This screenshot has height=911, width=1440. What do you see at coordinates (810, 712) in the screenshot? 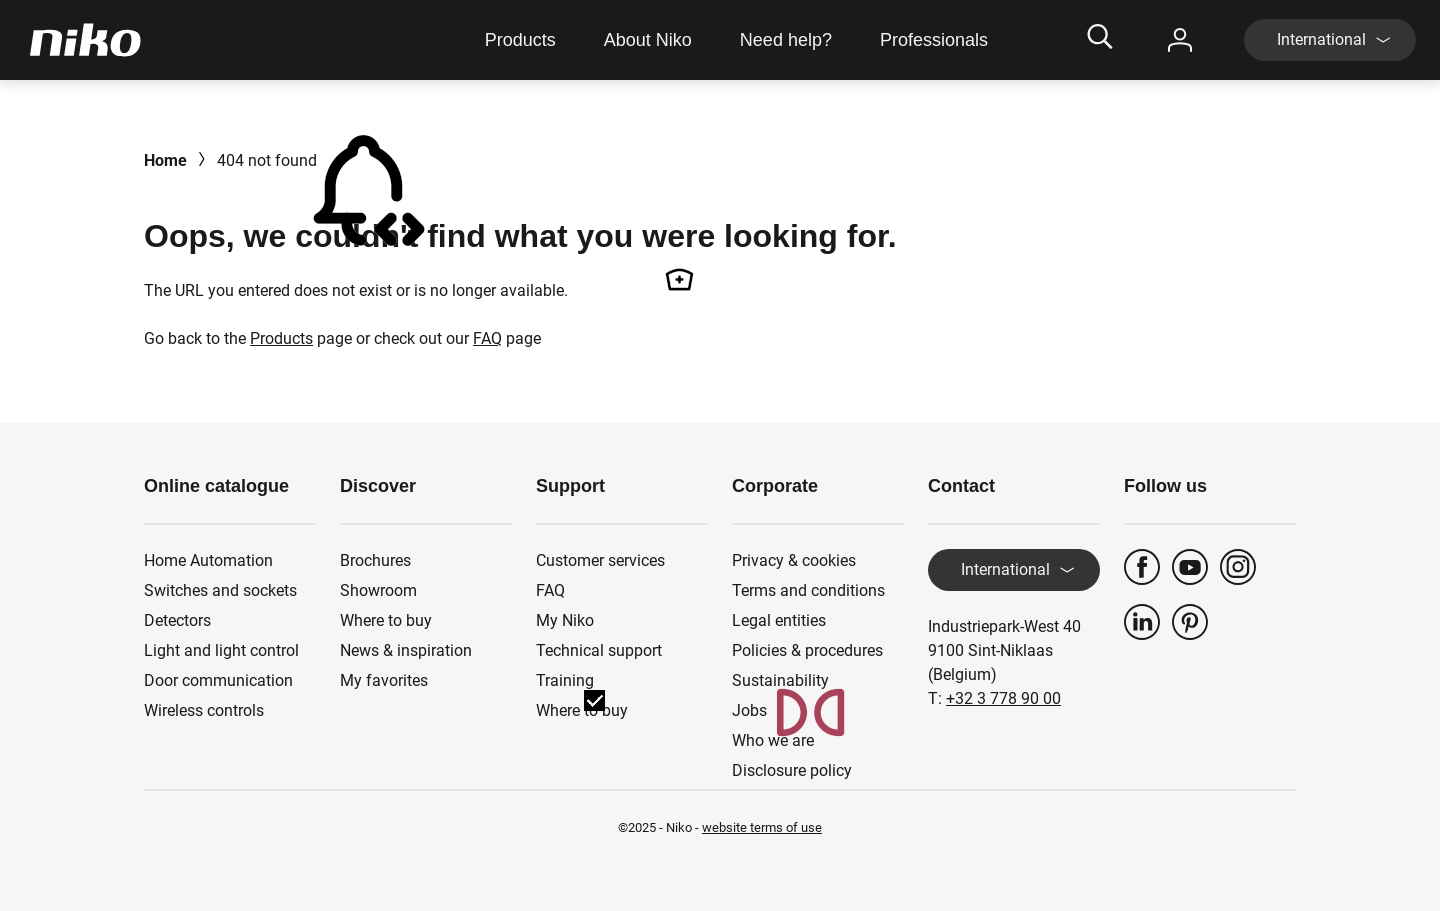
I see `indicates dolby digital audio support` at bounding box center [810, 712].